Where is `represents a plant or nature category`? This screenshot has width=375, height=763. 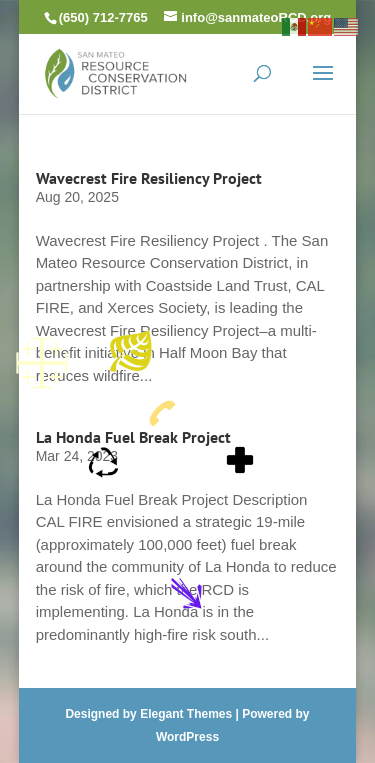 represents a plant or nature category is located at coordinates (130, 350).